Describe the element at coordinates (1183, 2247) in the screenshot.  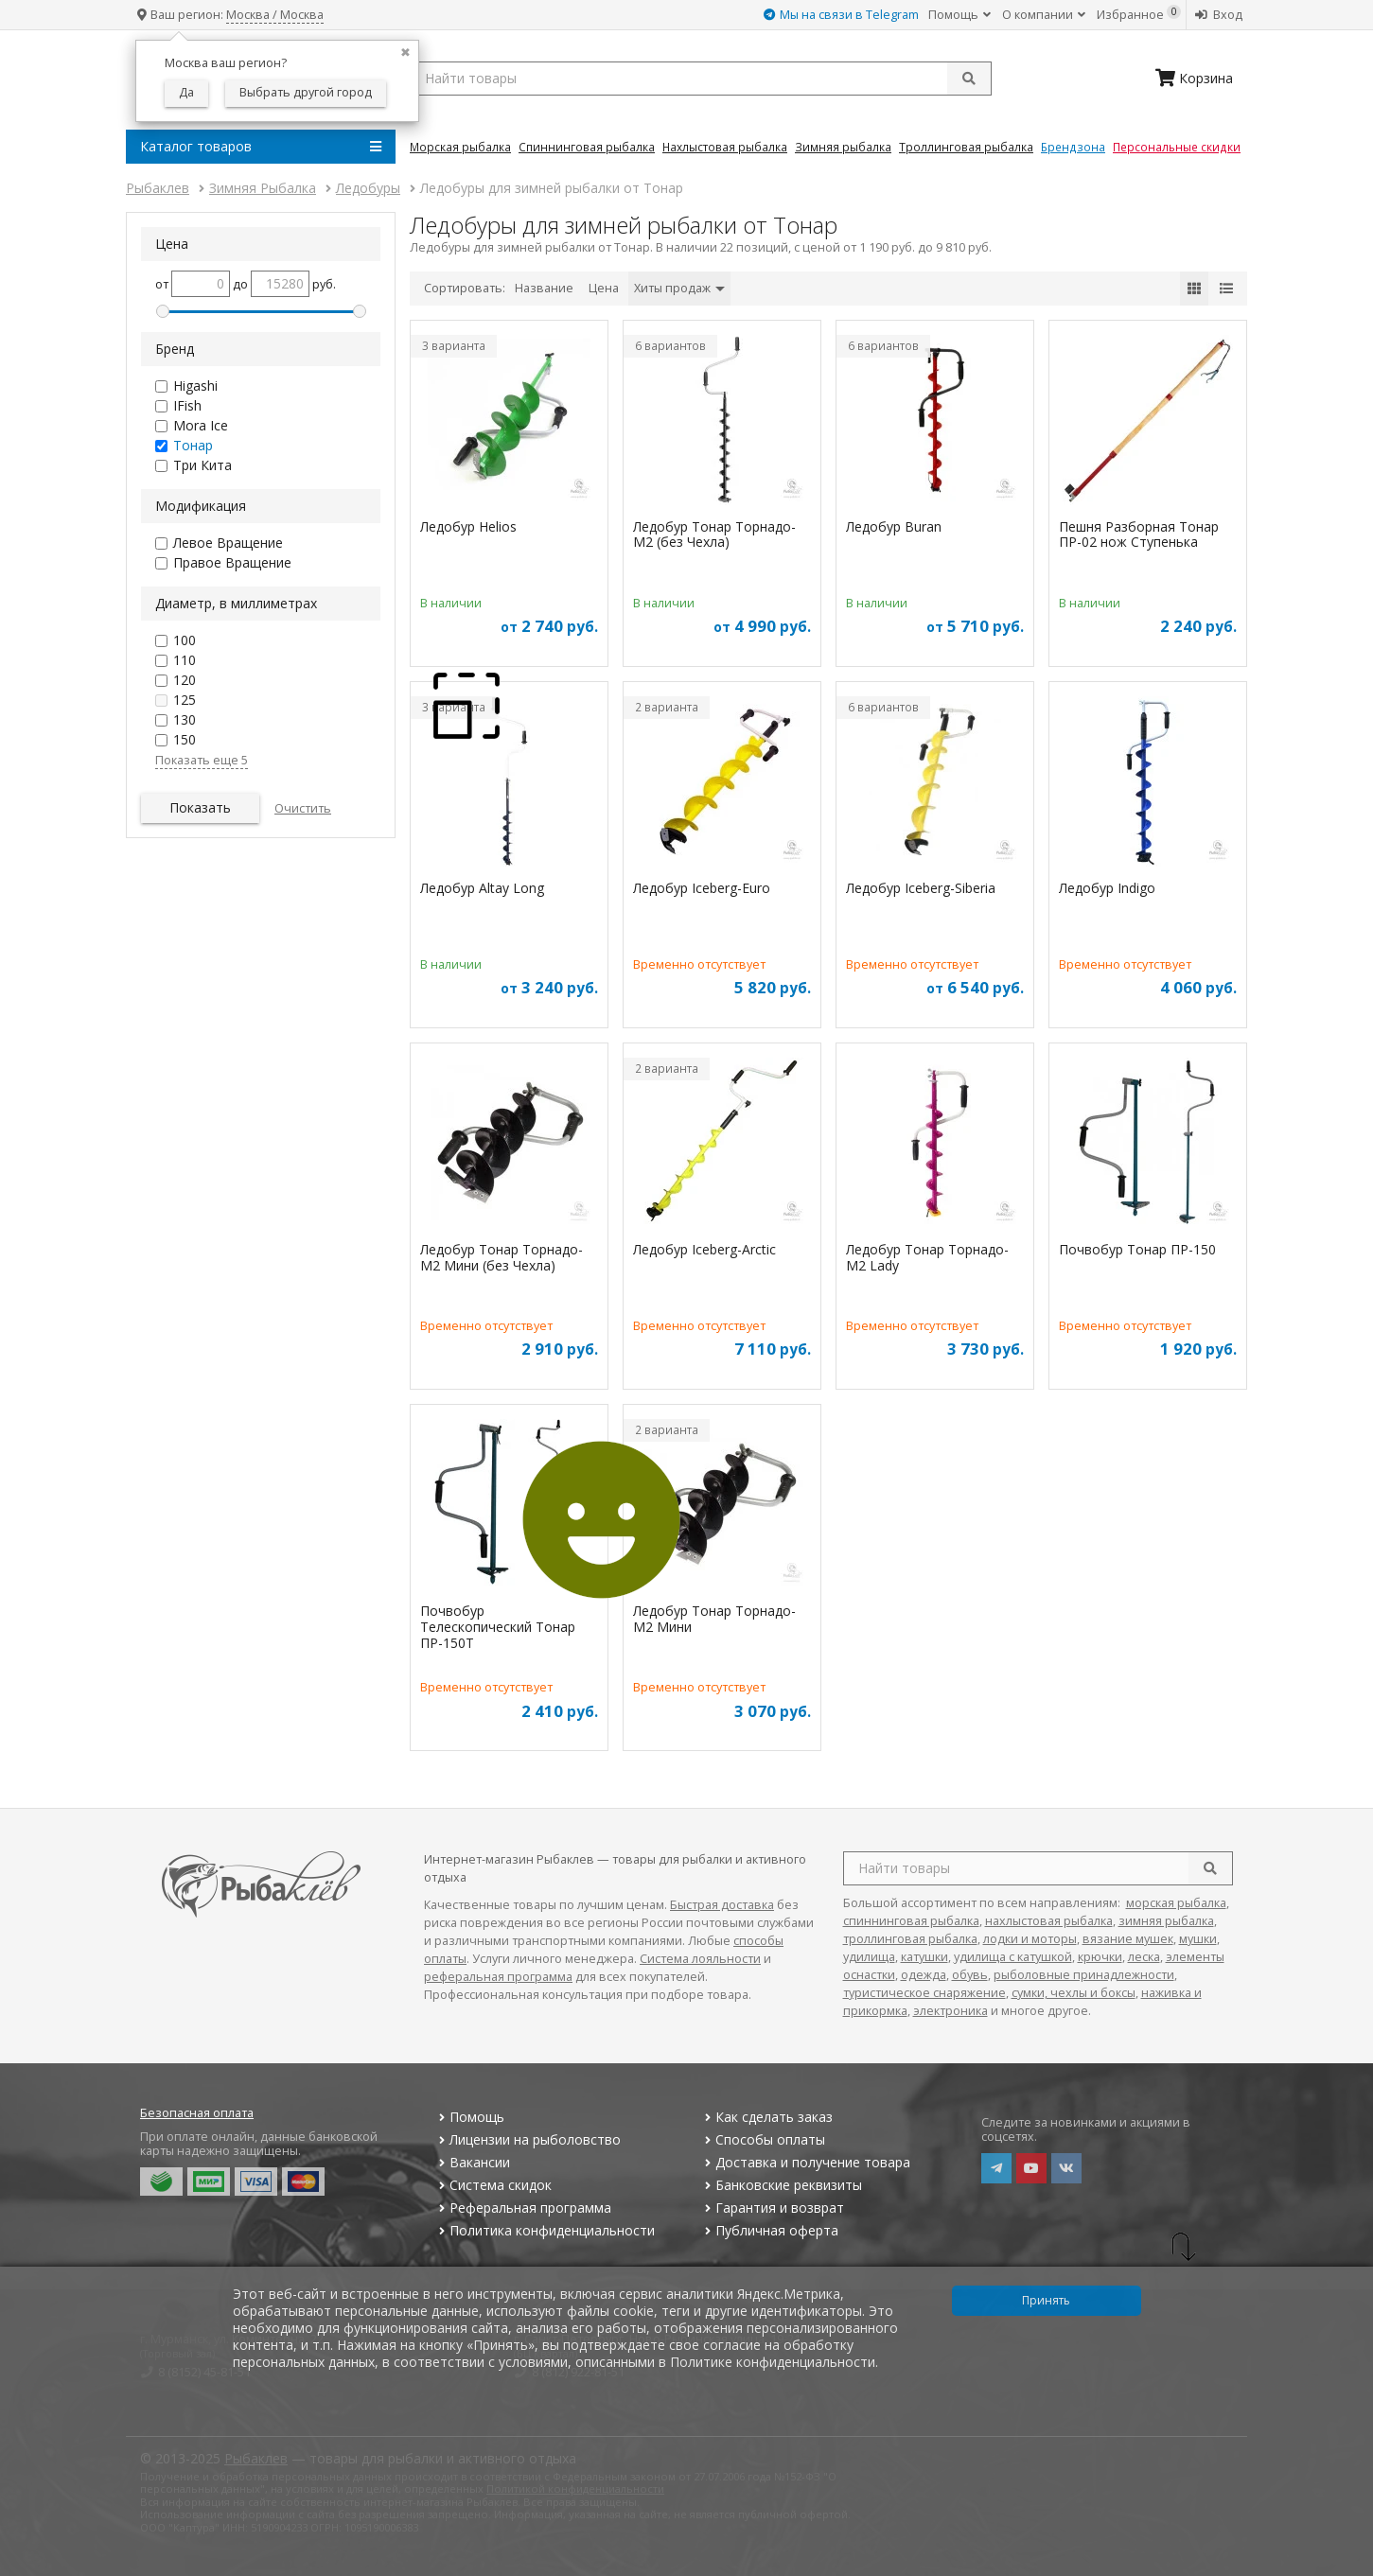
I see `redo or repeat last action` at that location.